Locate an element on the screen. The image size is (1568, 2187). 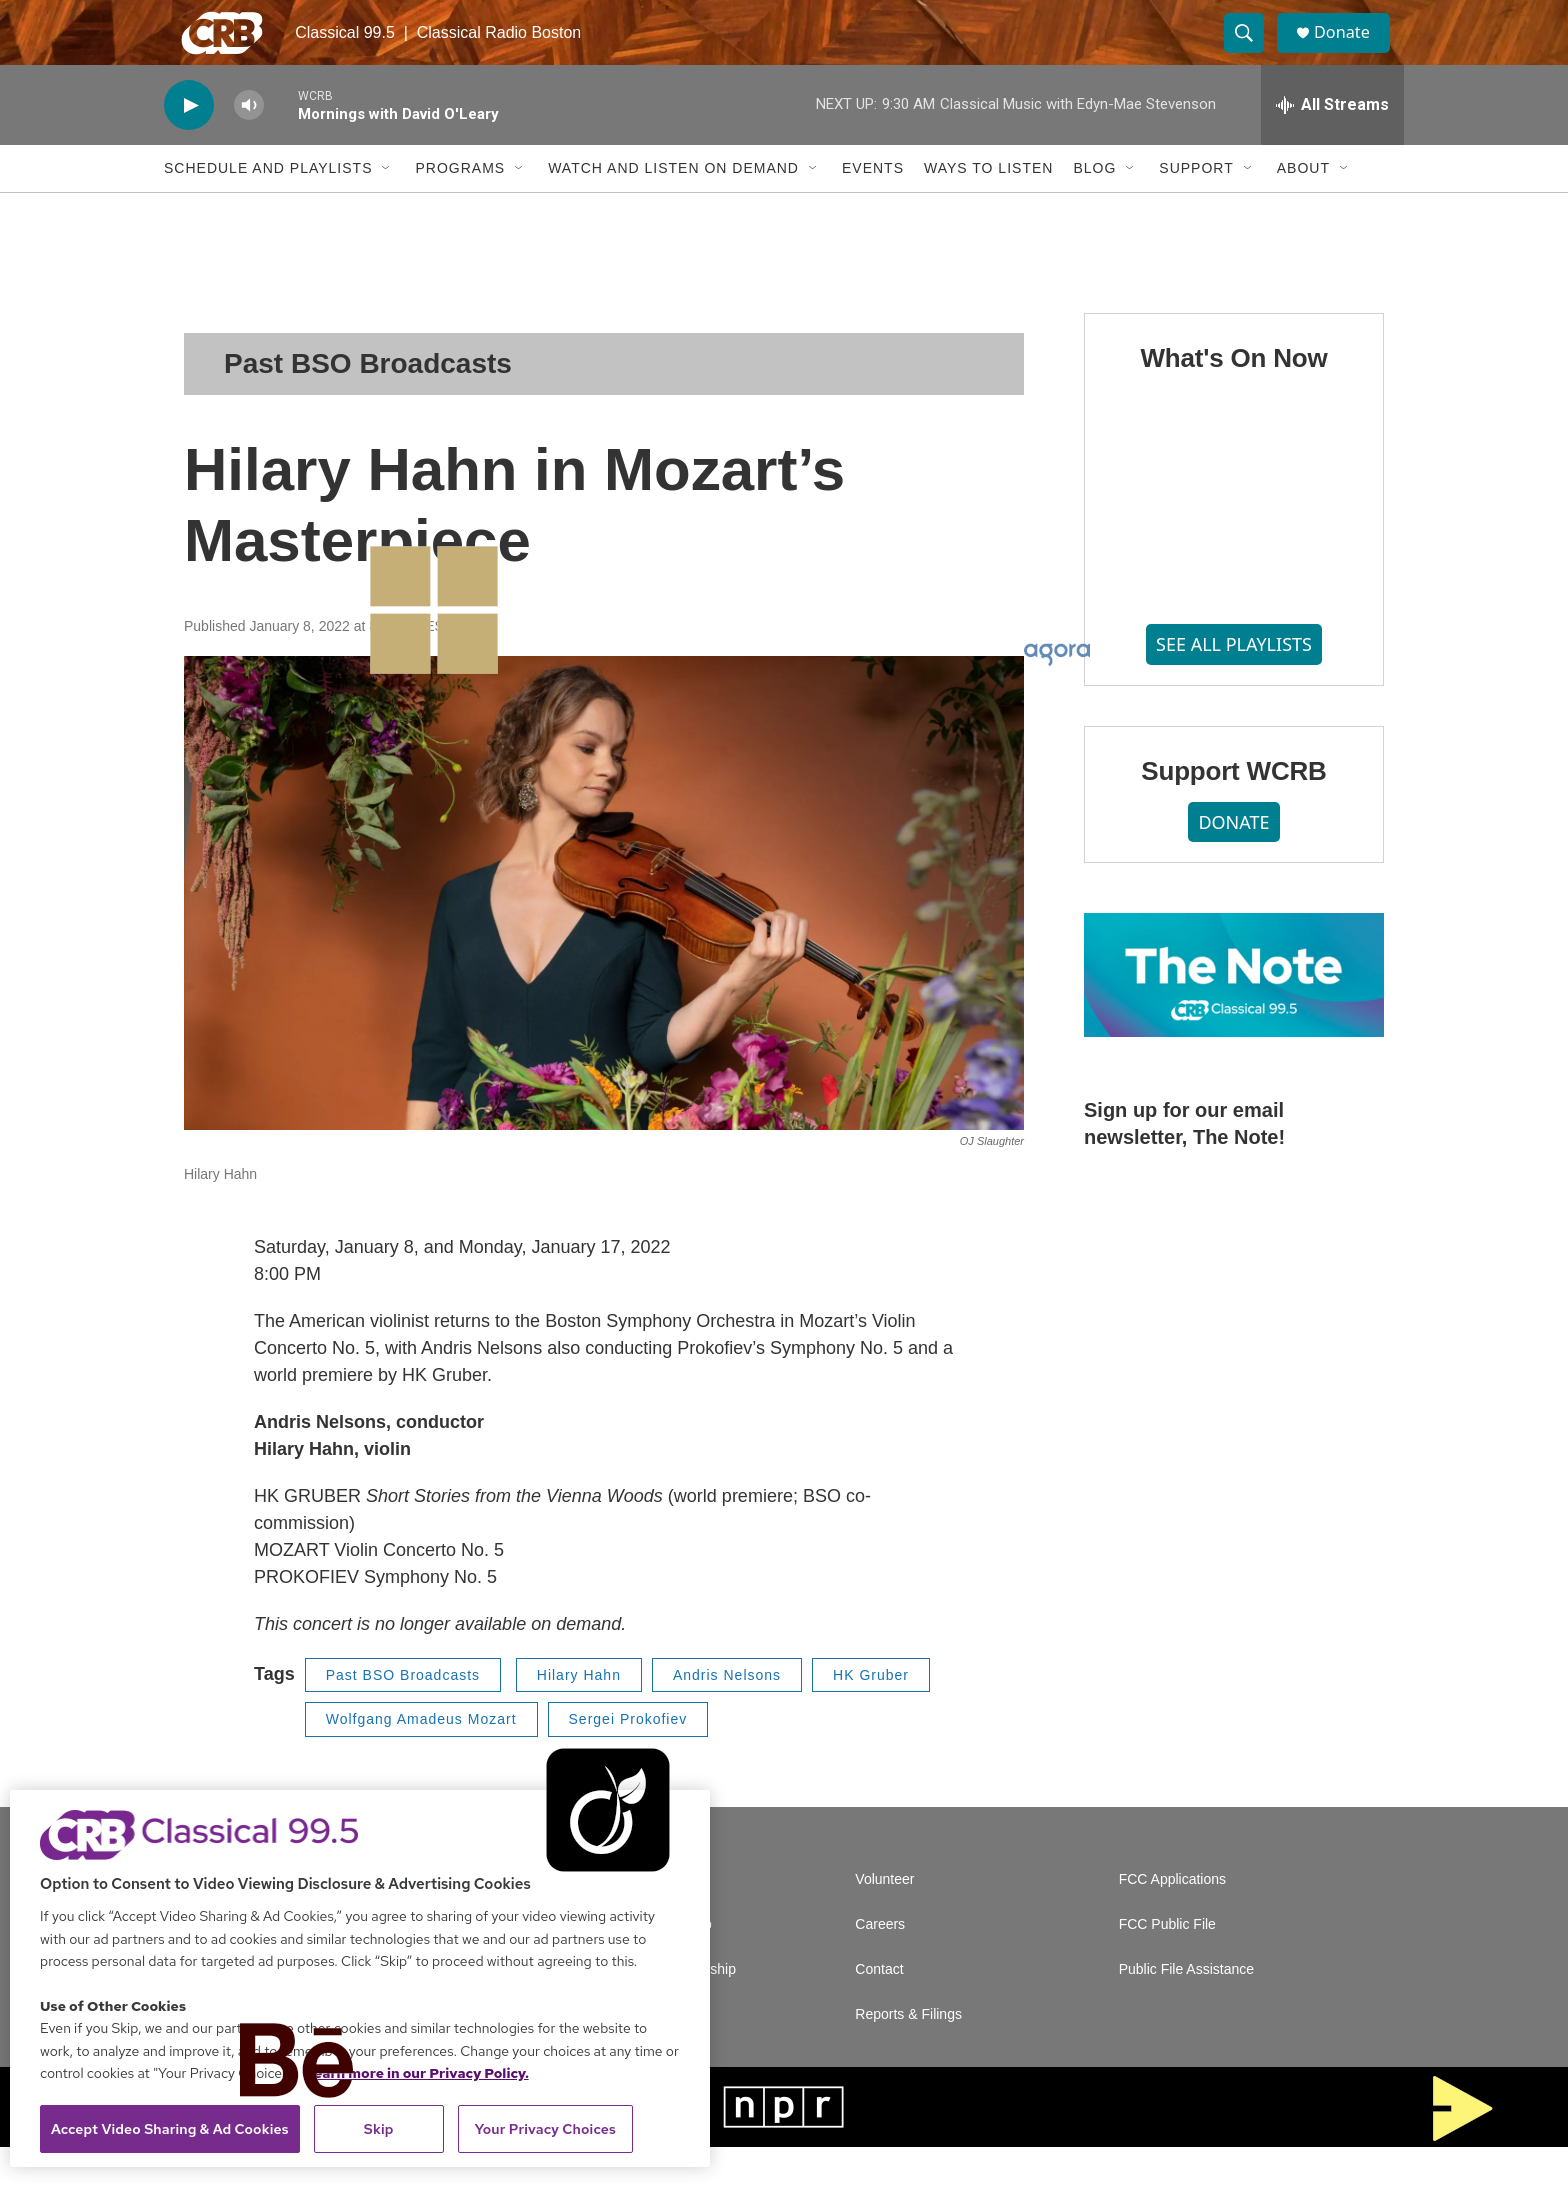
visit behance portfolio is located at coordinates (296, 2060).